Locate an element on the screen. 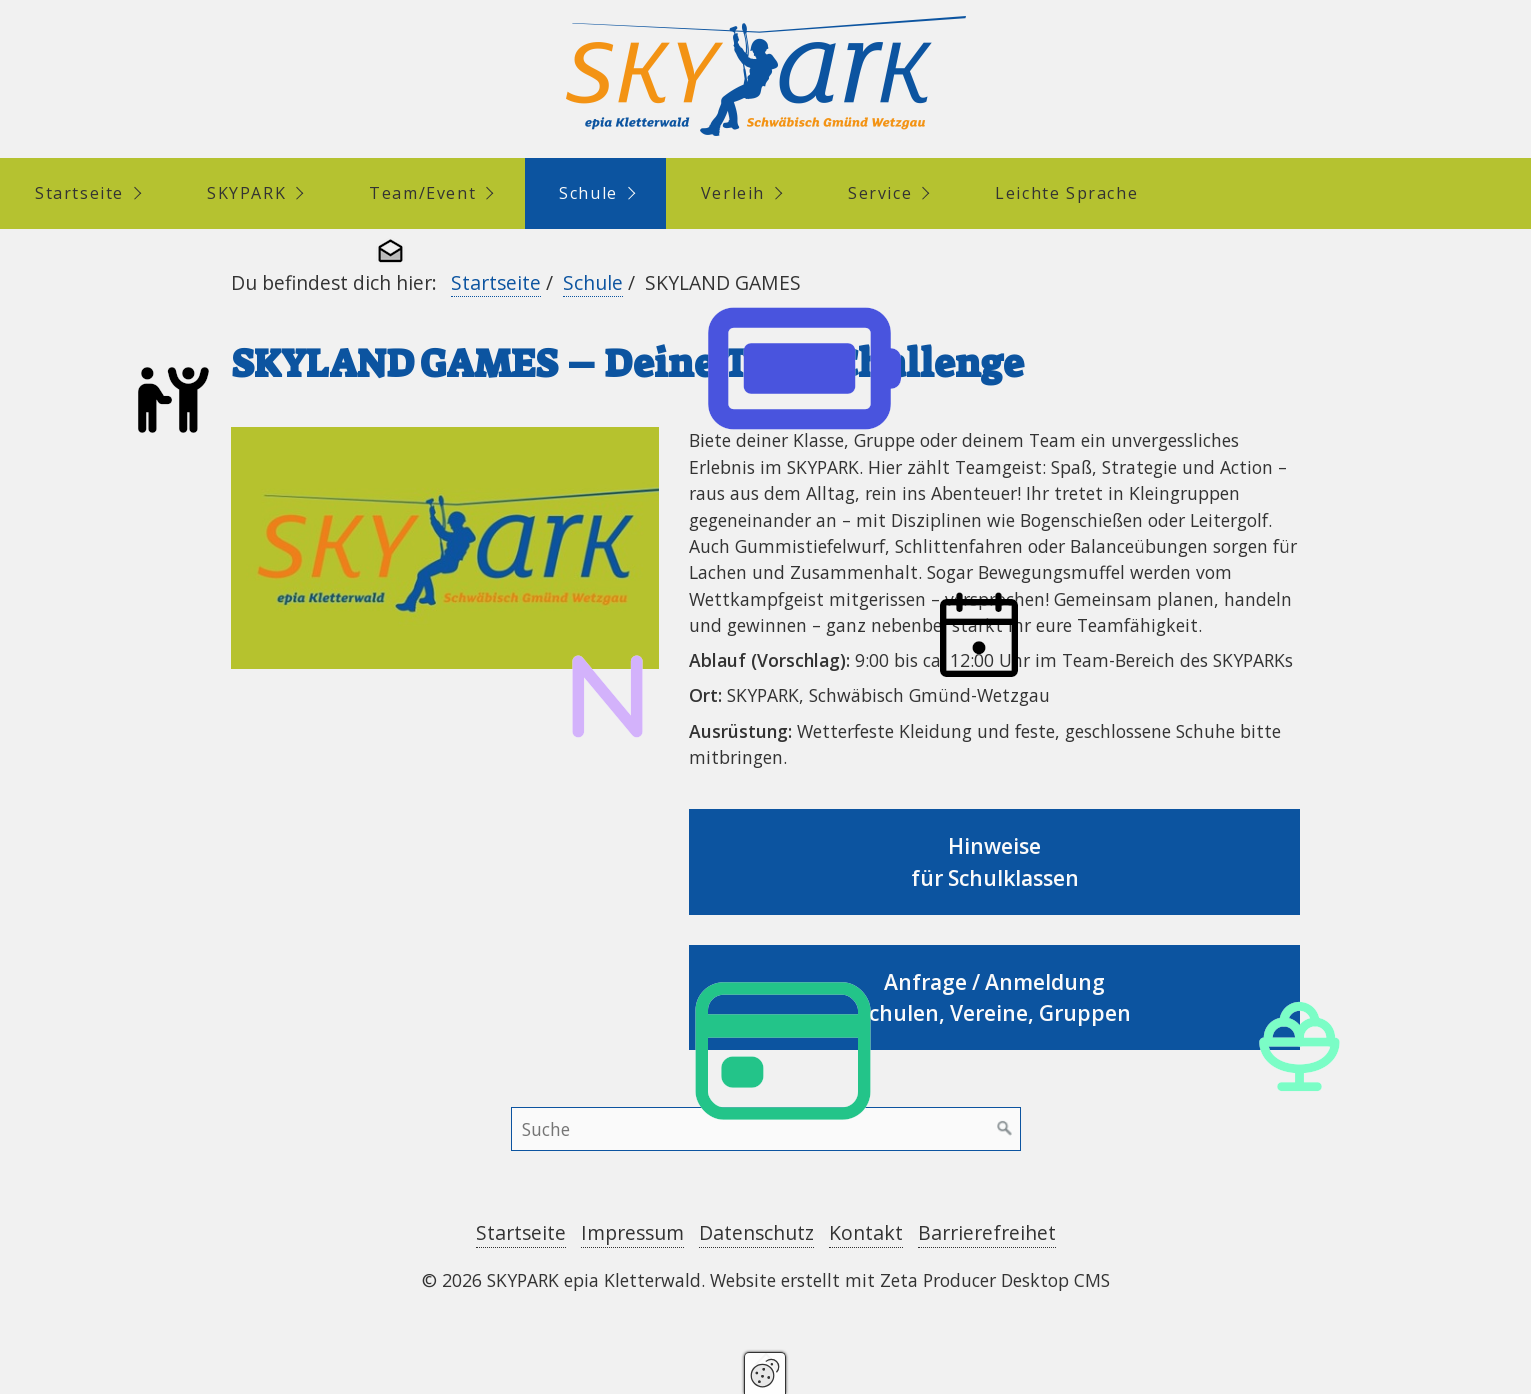 This screenshot has width=1531, height=1394. indicates the letter "n" in alphabetical navigation or sorting is located at coordinates (607, 696).